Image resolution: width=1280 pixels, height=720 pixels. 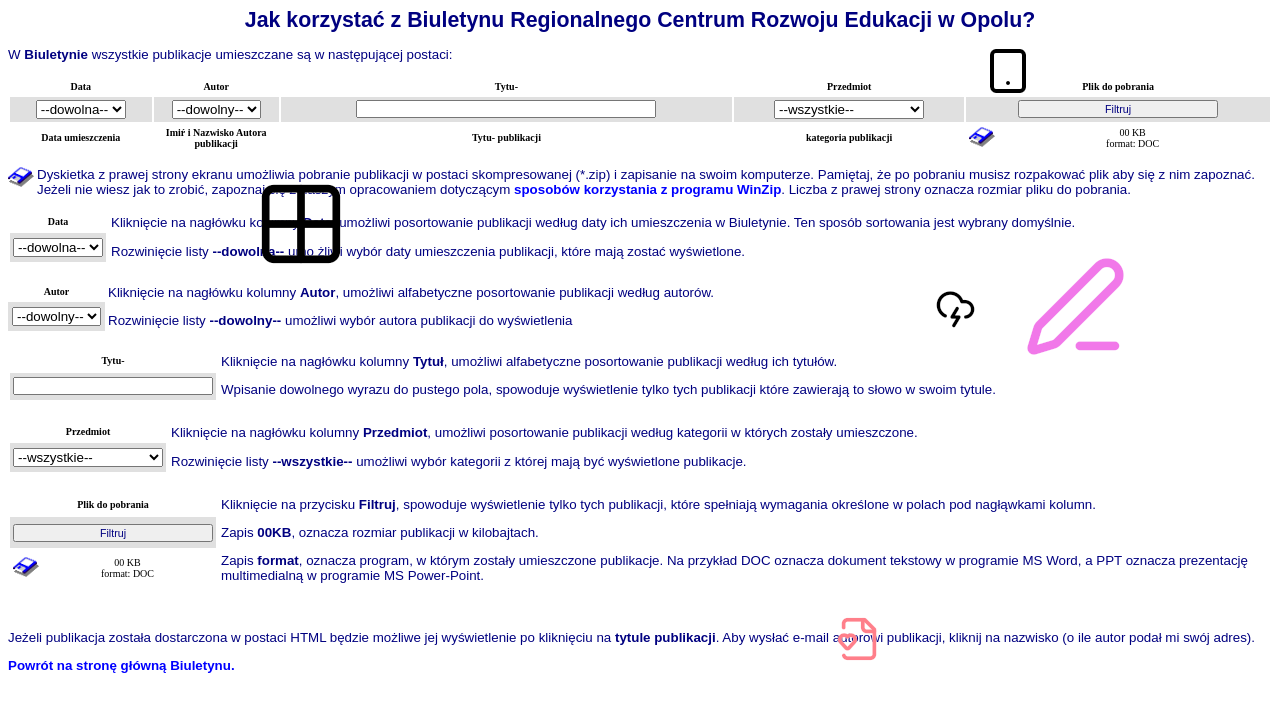 I want to click on add file to favorites, so click(x=859, y=639).